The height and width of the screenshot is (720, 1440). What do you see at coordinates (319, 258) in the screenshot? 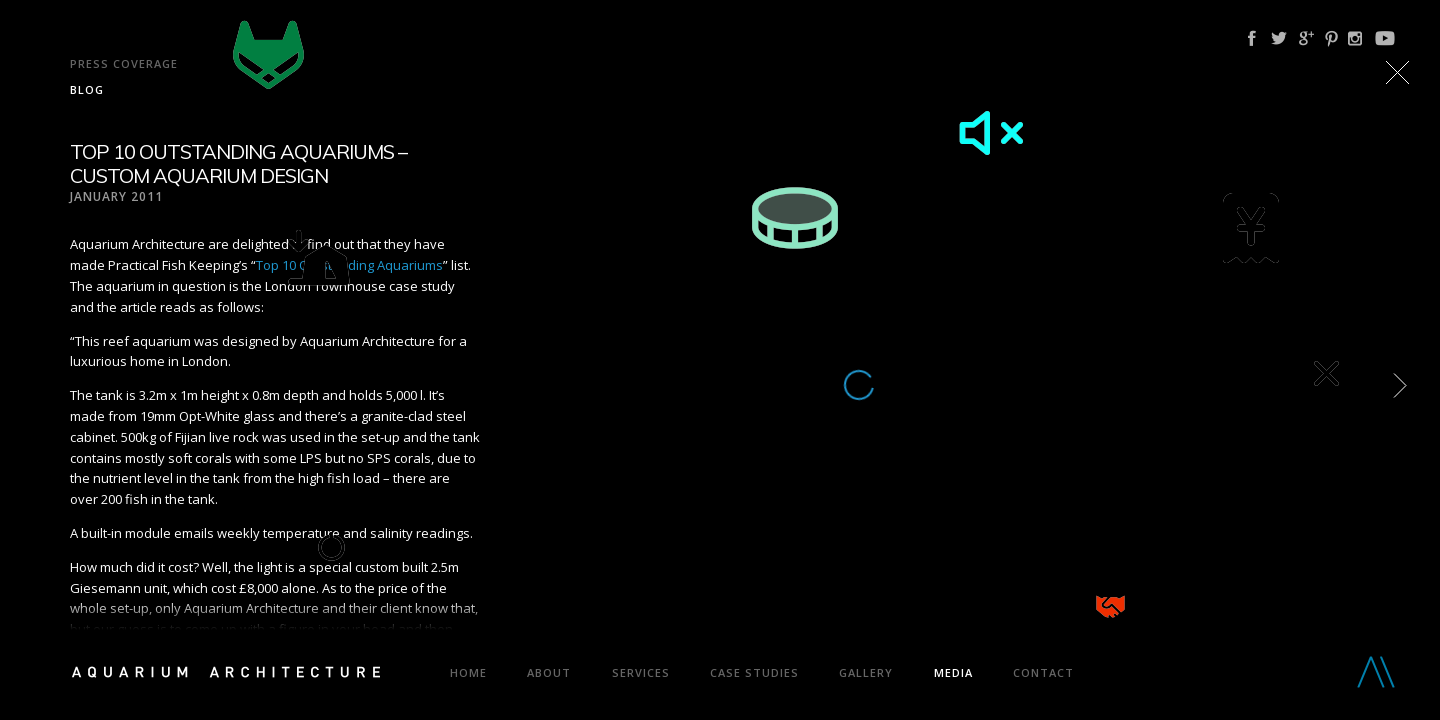
I see `download campsite or camping information` at bounding box center [319, 258].